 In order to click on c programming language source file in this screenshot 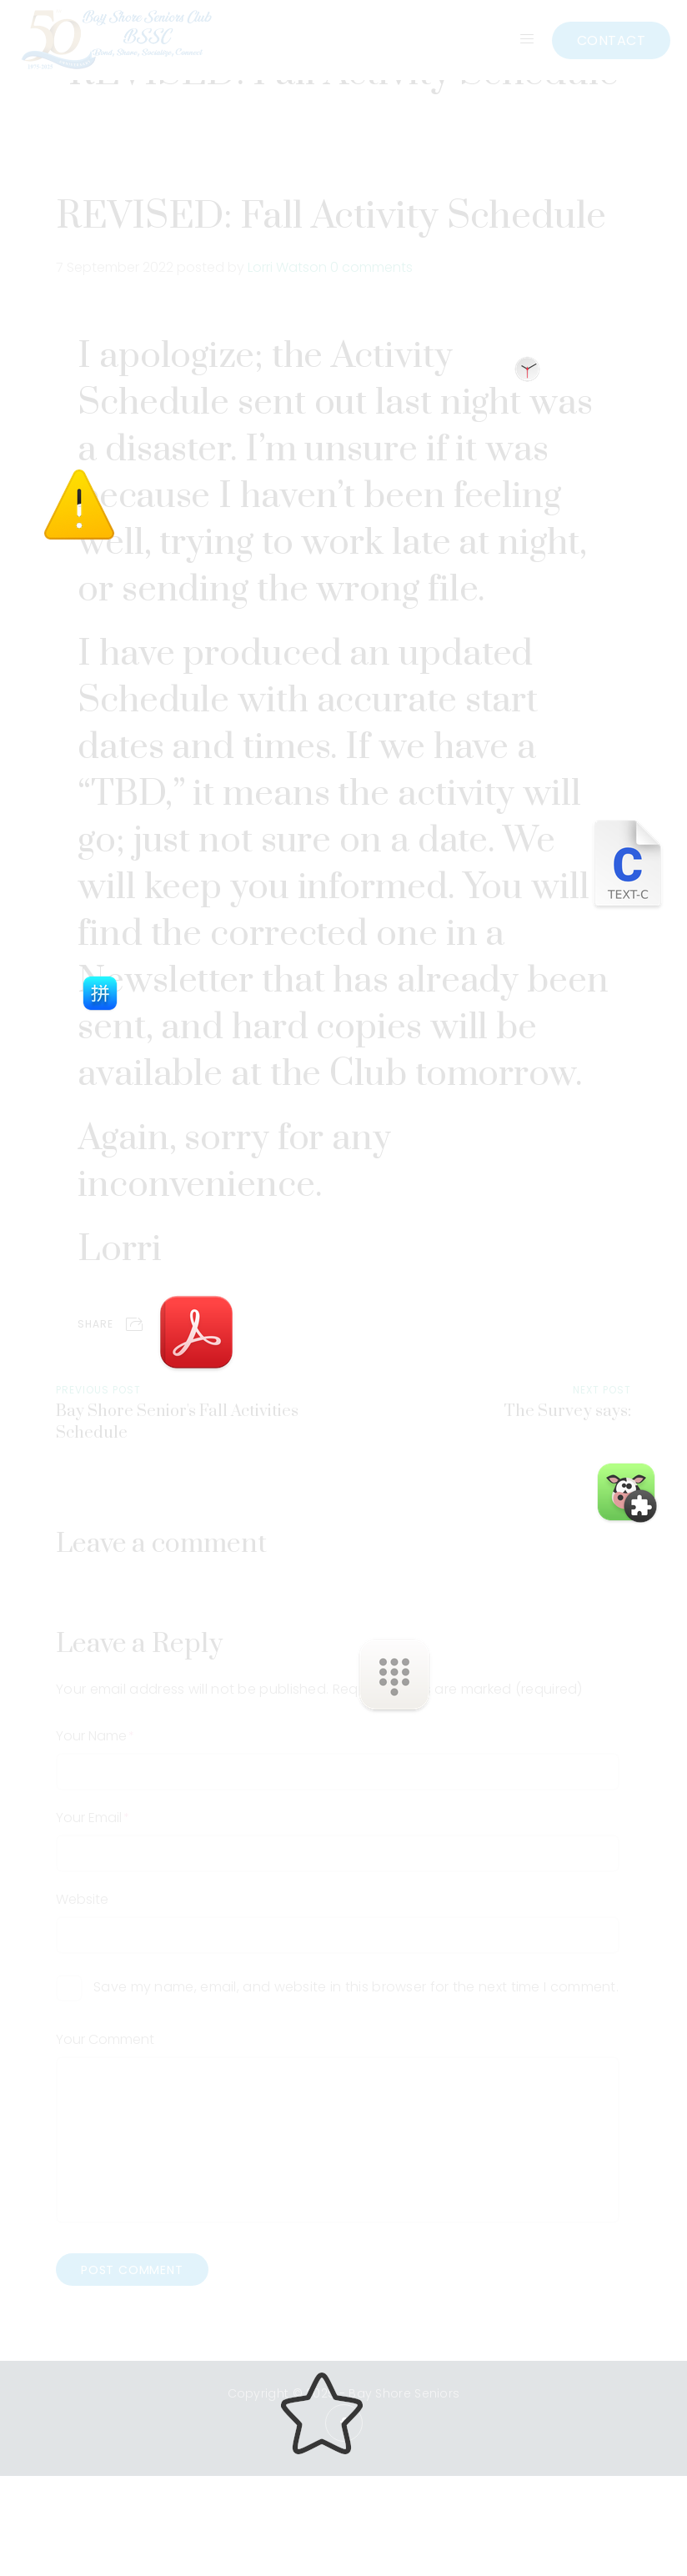, I will do `click(628, 865)`.